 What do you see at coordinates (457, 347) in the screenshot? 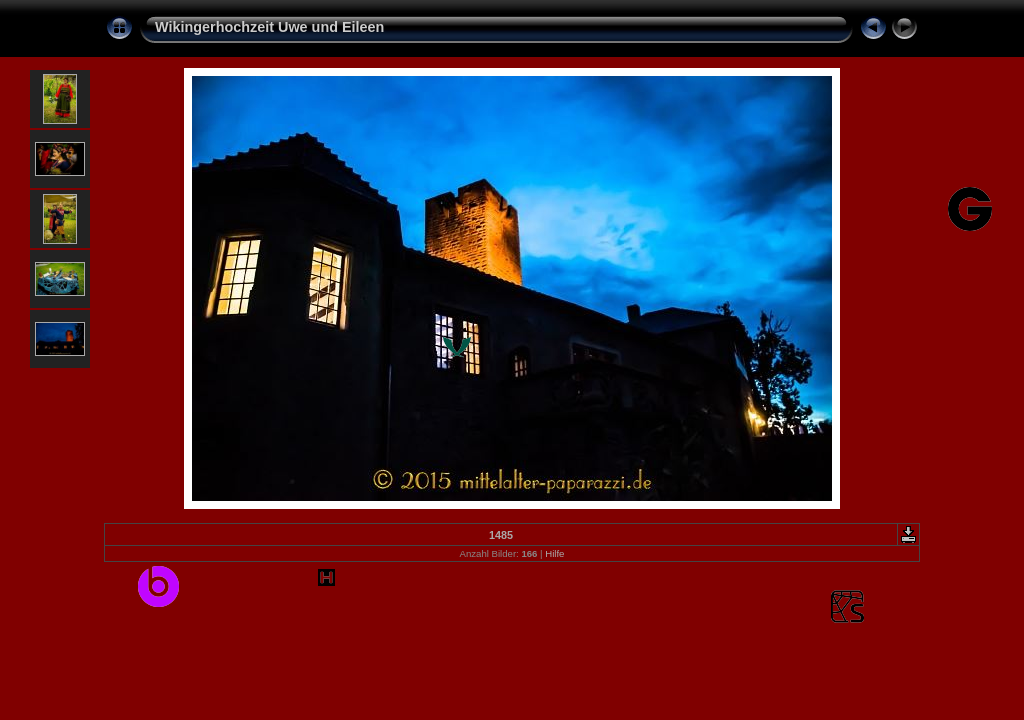
I see `xmpp messaging protocol logo` at bounding box center [457, 347].